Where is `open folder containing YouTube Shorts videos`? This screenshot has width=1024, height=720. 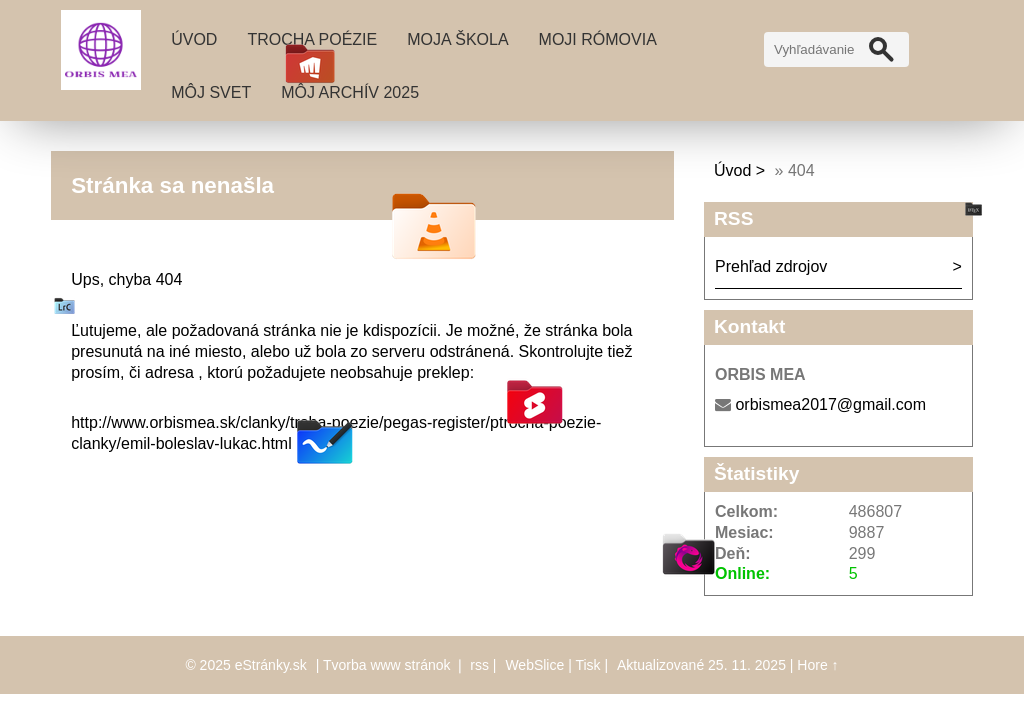
open folder containing YouTube Shorts videos is located at coordinates (534, 403).